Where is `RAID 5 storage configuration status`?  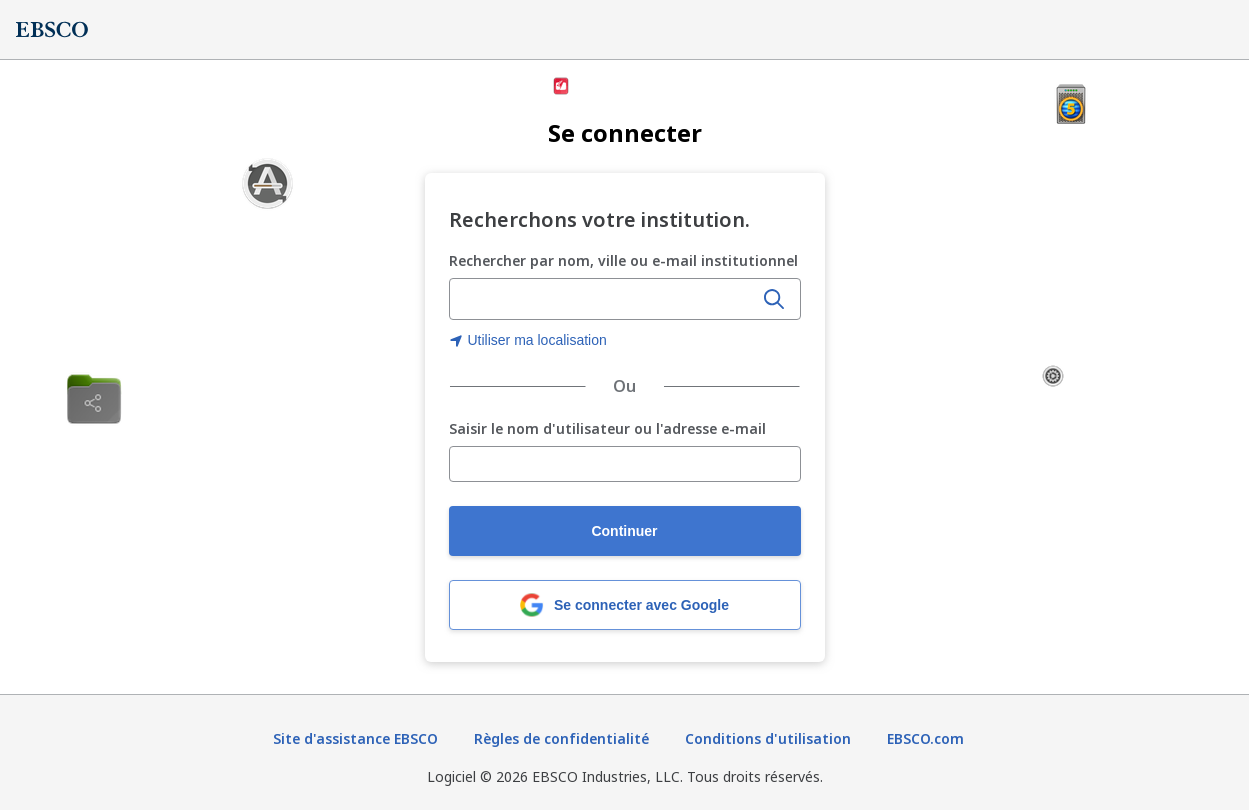 RAID 5 storage configuration status is located at coordinates (1071, 104).